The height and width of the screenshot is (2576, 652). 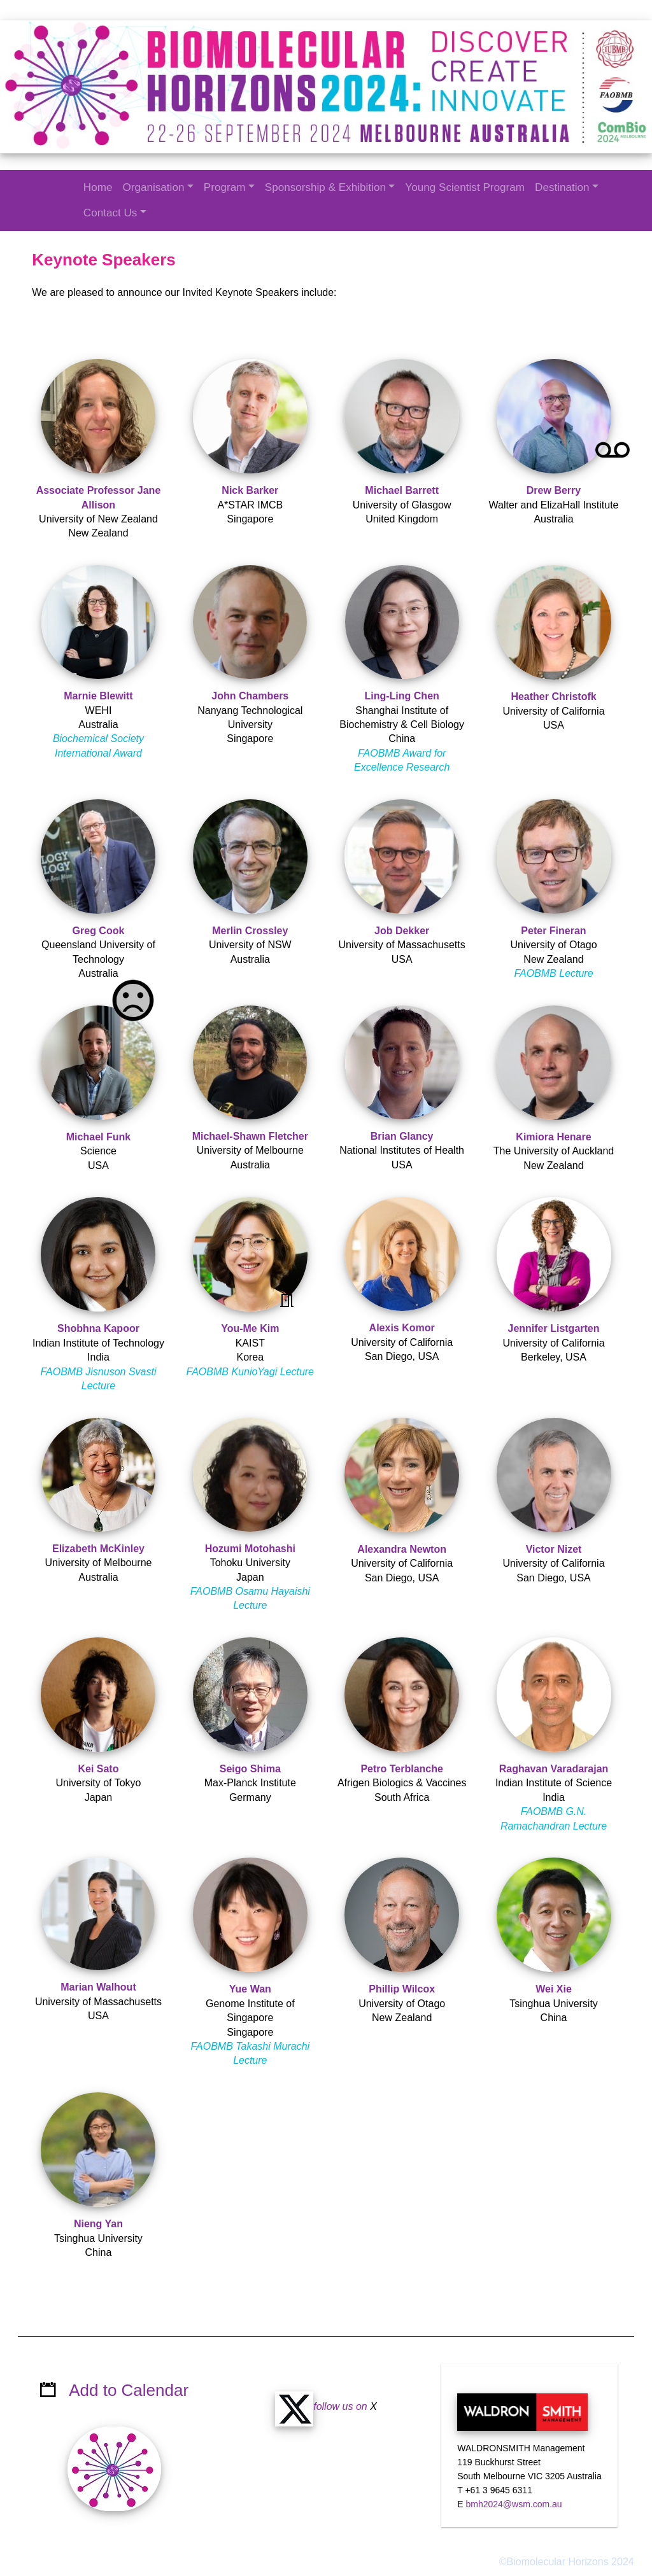 I want to click on access meeting room booking, so click(x=287, y=1300).